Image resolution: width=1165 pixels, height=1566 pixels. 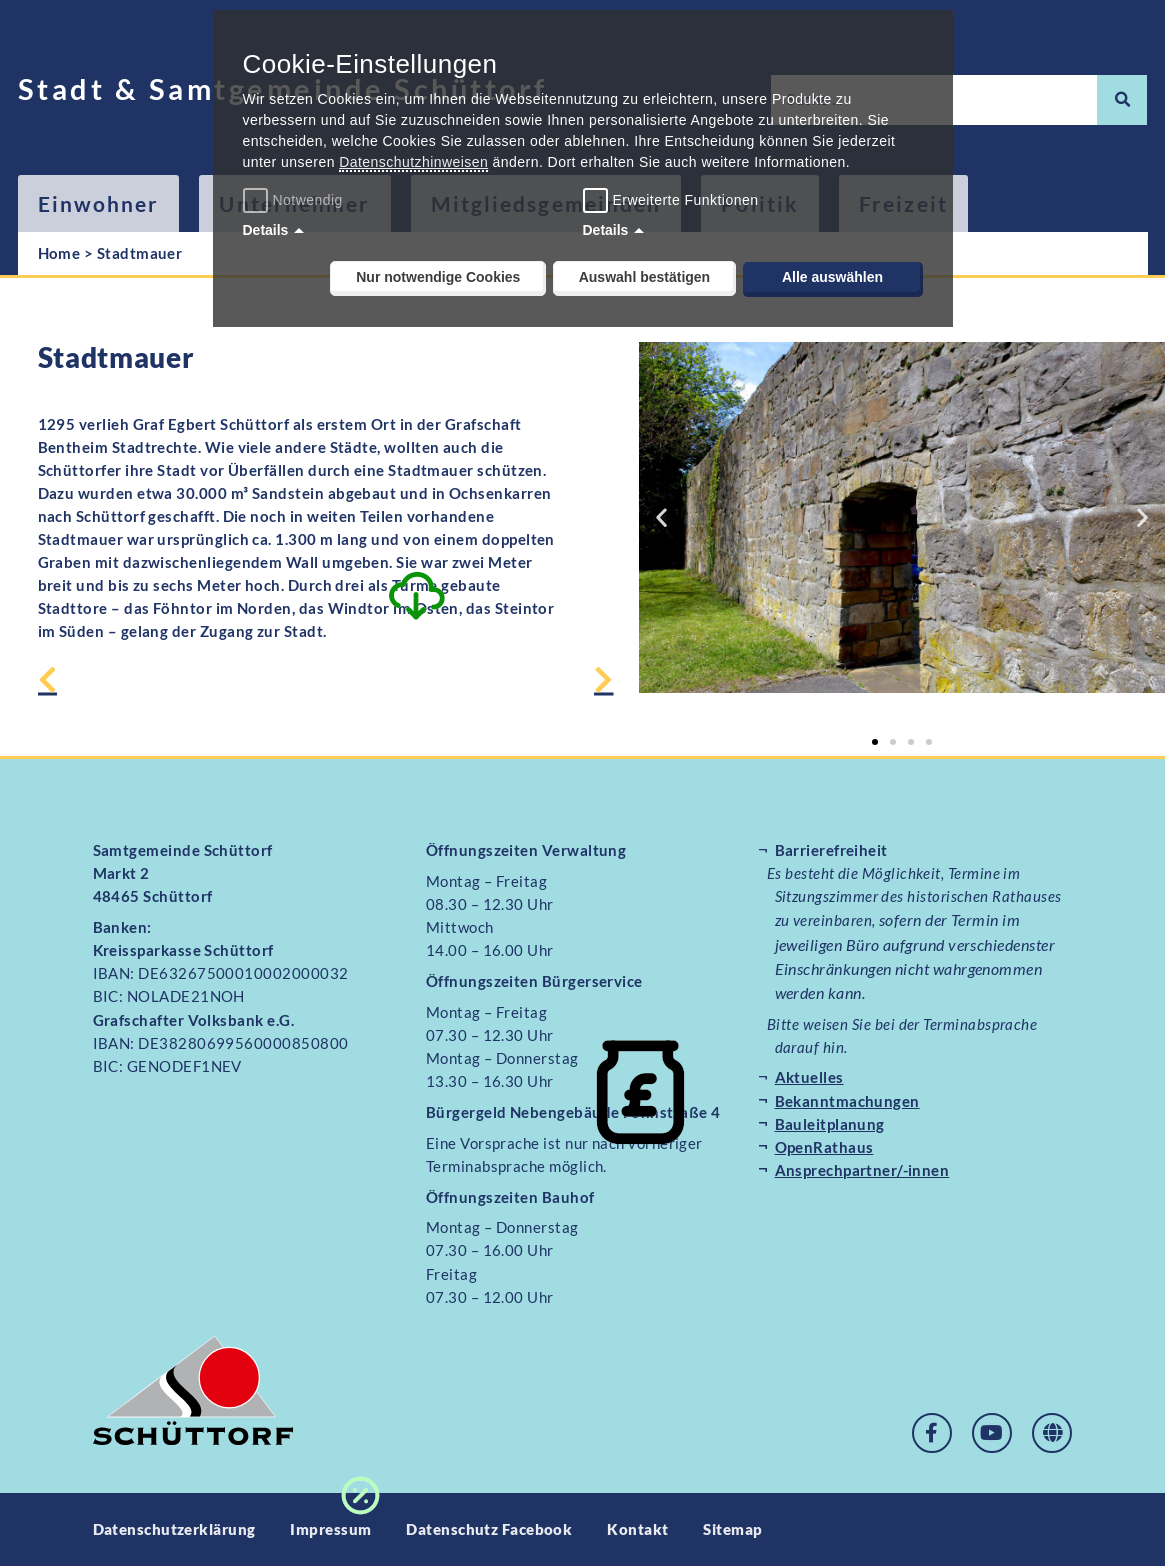 I want to click on view discount or percentage-based promotion, so click(x=360, y=1495).